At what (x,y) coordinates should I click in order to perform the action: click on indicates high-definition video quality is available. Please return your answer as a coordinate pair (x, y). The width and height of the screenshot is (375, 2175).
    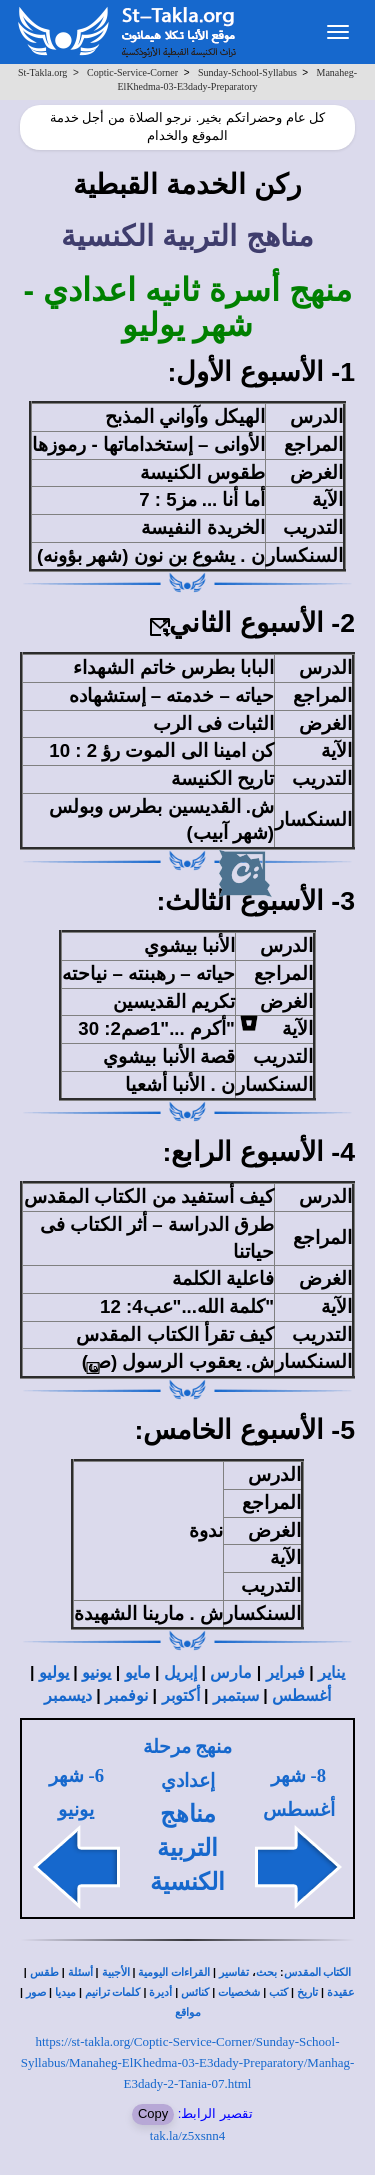
    Looking at the image, I should click on (93, 1368).